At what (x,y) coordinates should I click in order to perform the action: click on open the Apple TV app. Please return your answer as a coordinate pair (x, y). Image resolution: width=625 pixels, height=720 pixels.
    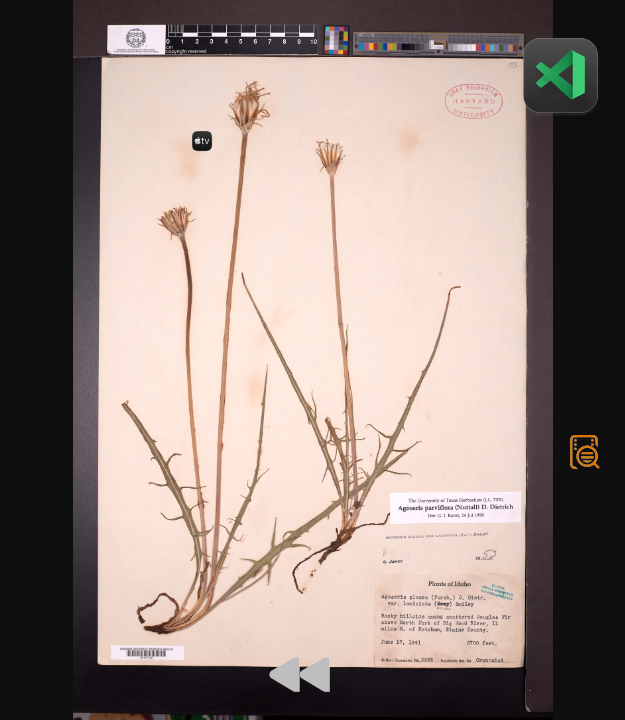
    Looking at the image, I should click on (202, 141).